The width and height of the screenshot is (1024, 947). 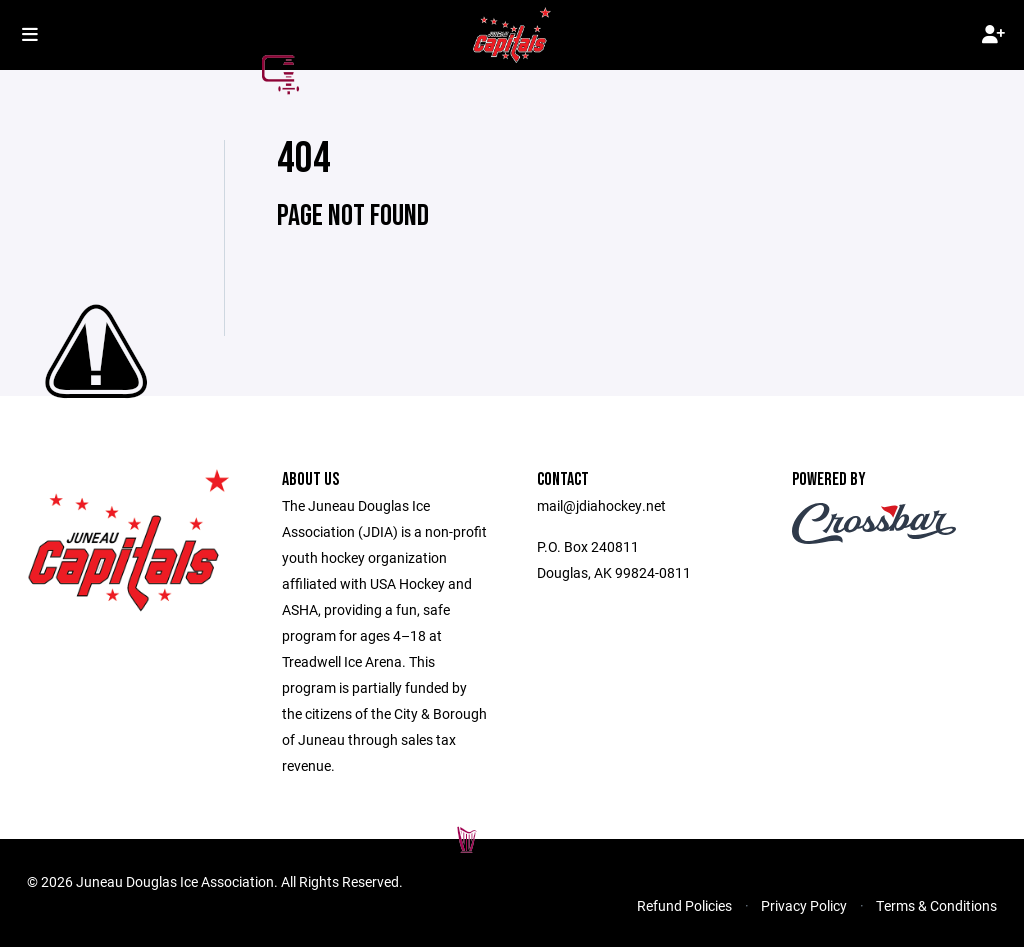 I want to click on warning or hazard alert indicator, so click(x=96, y=352).